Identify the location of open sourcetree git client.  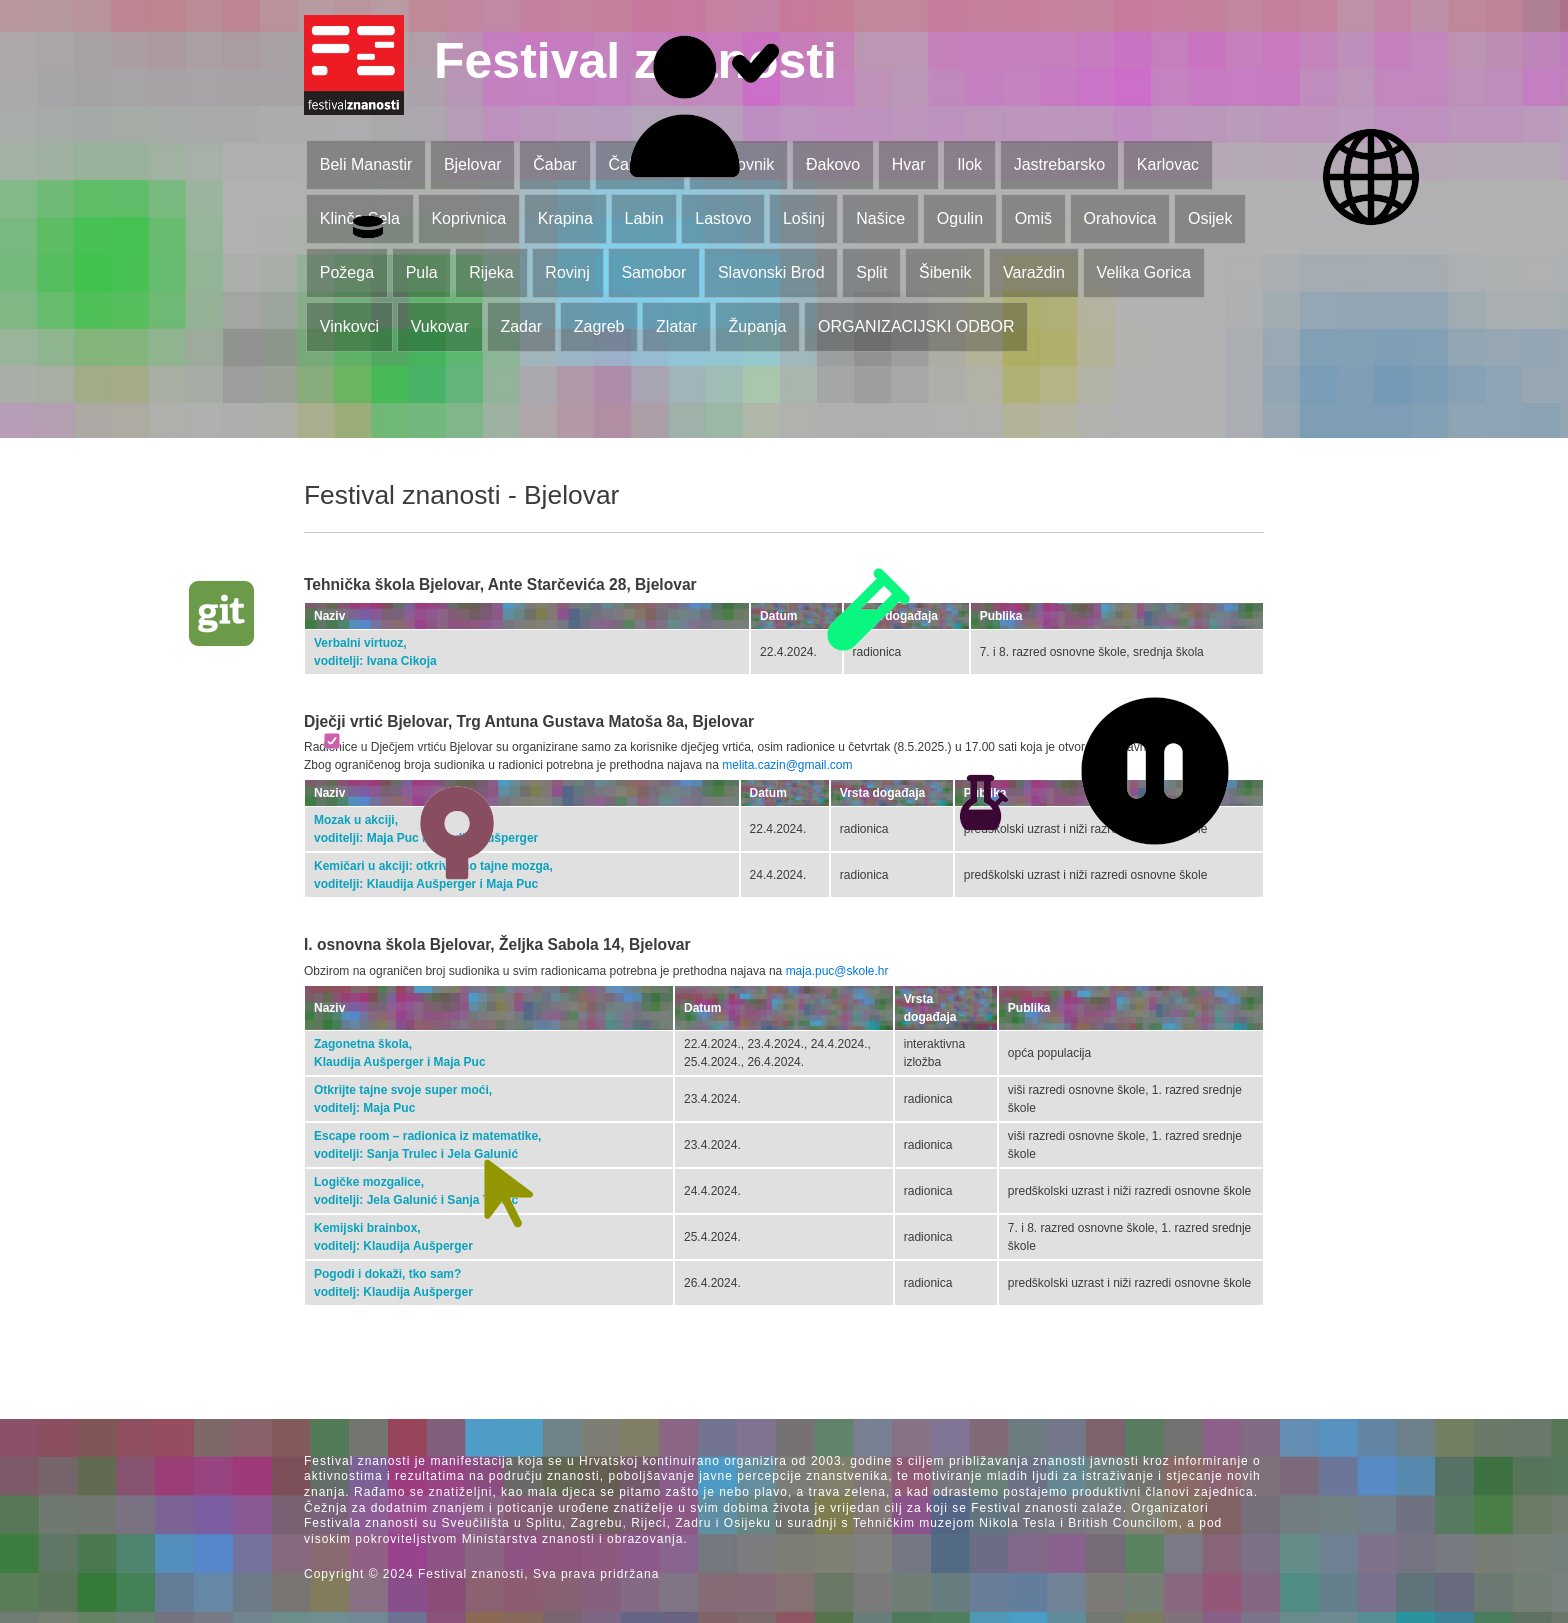
(457, 833).